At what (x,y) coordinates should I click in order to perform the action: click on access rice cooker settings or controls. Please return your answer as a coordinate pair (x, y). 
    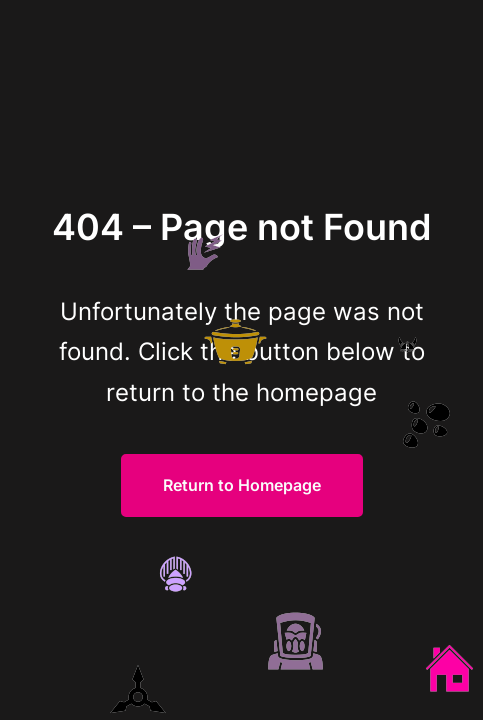
    Looking at the image, I should click on (235, 337).